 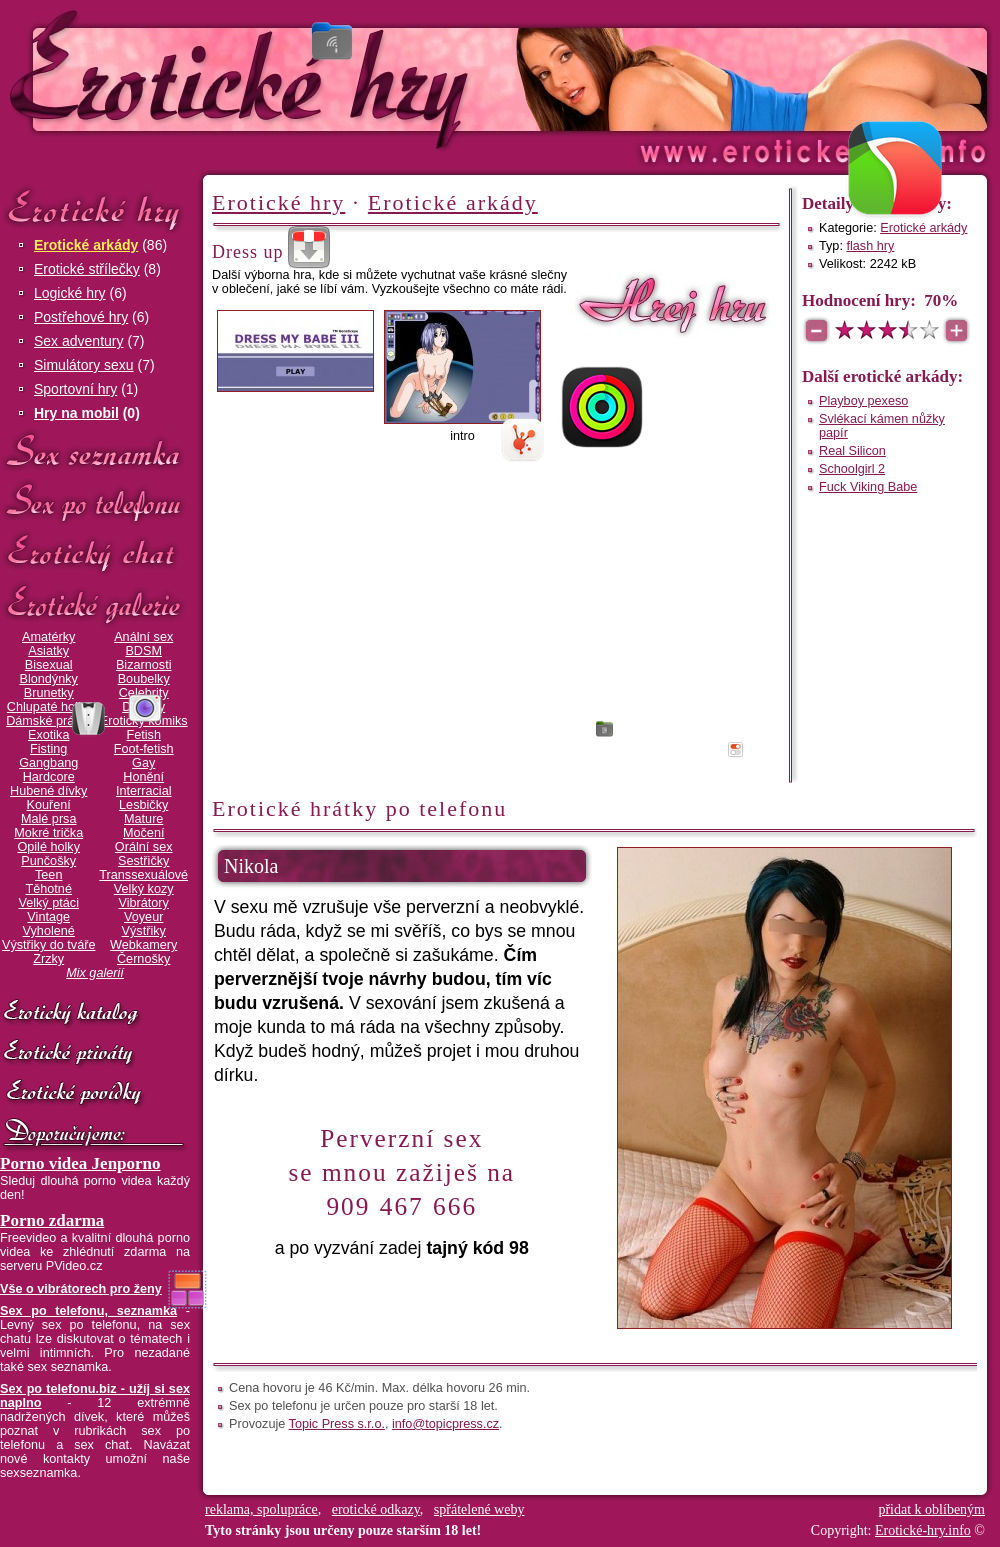 What do you see at coordinates (145, 708) in the screenshot?
I see `open cheese webcam application` at bounding box center [145, 708].